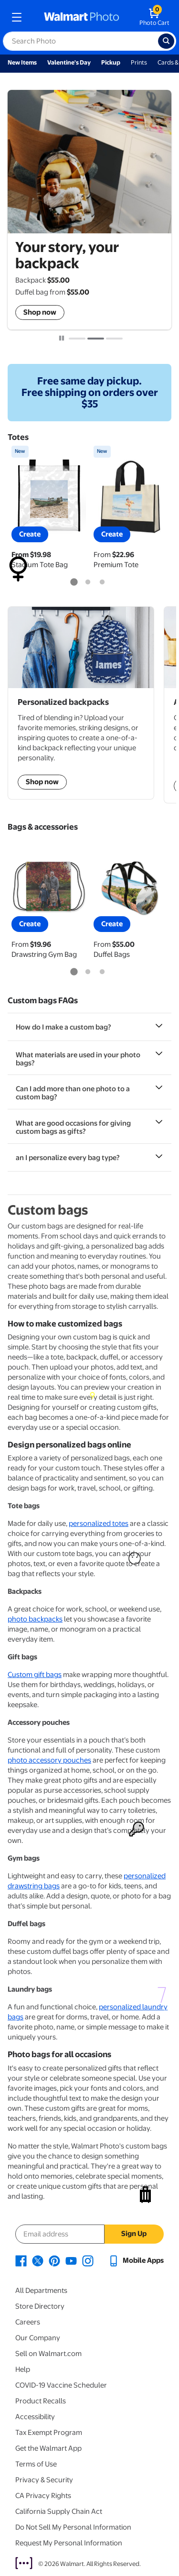 The image size is (179, 2576). What do you see at coordinates (18, 569) in the screenshot?
I see `indicates female gender option` at bounding box center [18, 569].